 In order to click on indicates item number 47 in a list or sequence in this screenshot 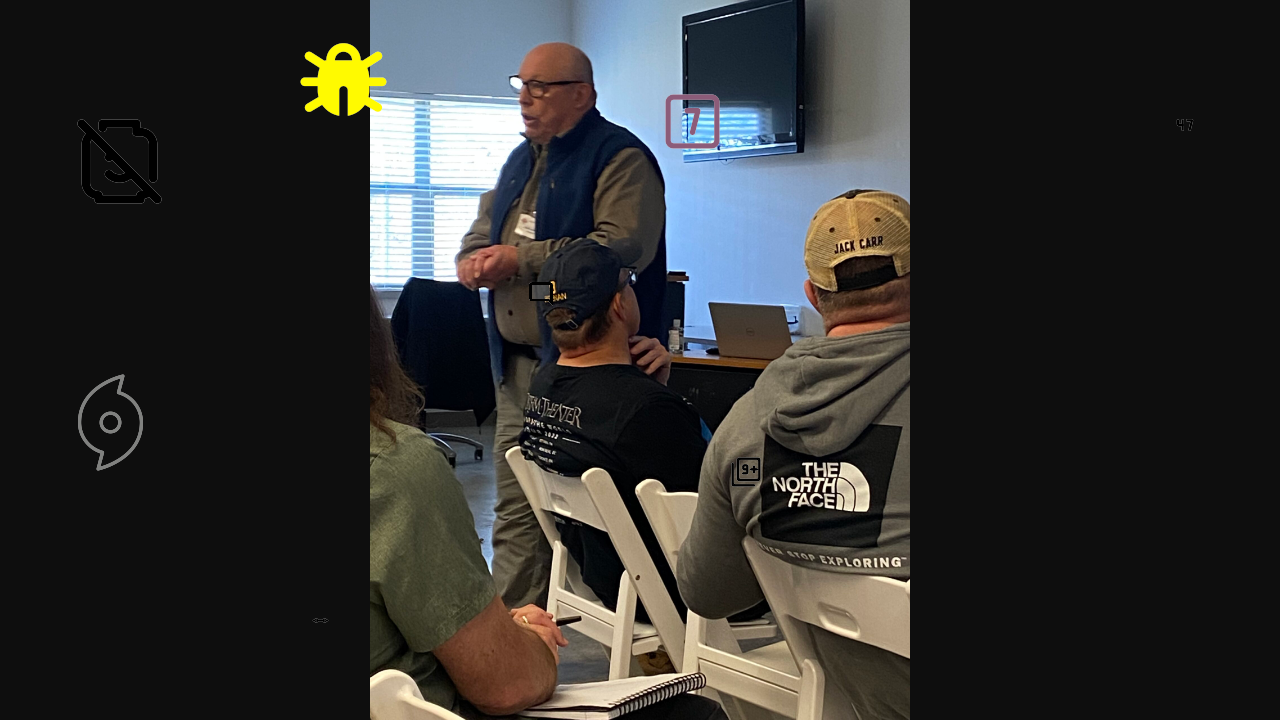, I will do `click(1185, 125)`.